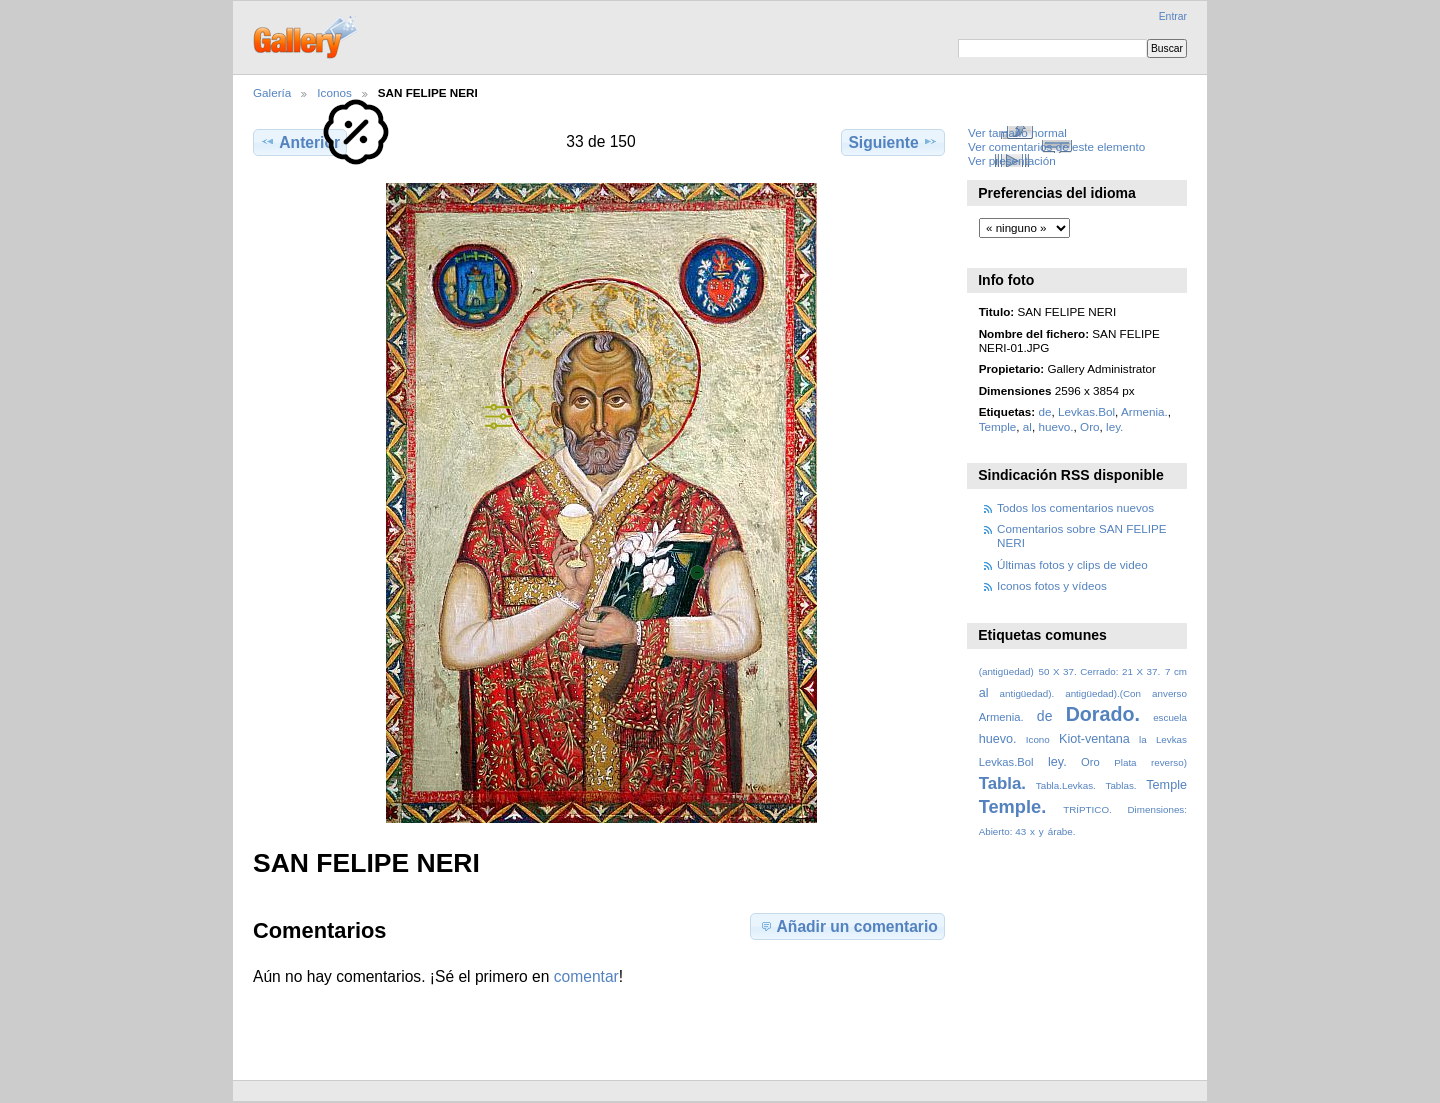 This screenshot has width=1440, height=1103. I want to click on view available discounts or promotions, so click(356, 132).